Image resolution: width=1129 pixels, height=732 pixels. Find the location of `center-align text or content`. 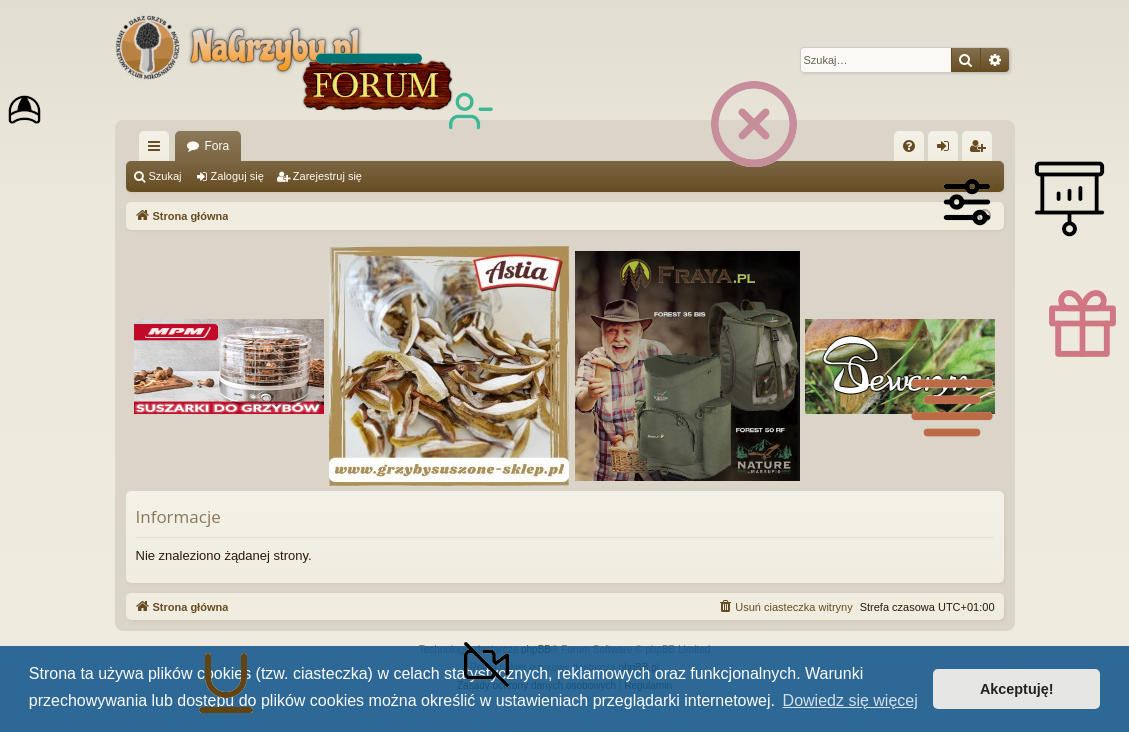

center-align text or content is located at coordinates (952, 408).